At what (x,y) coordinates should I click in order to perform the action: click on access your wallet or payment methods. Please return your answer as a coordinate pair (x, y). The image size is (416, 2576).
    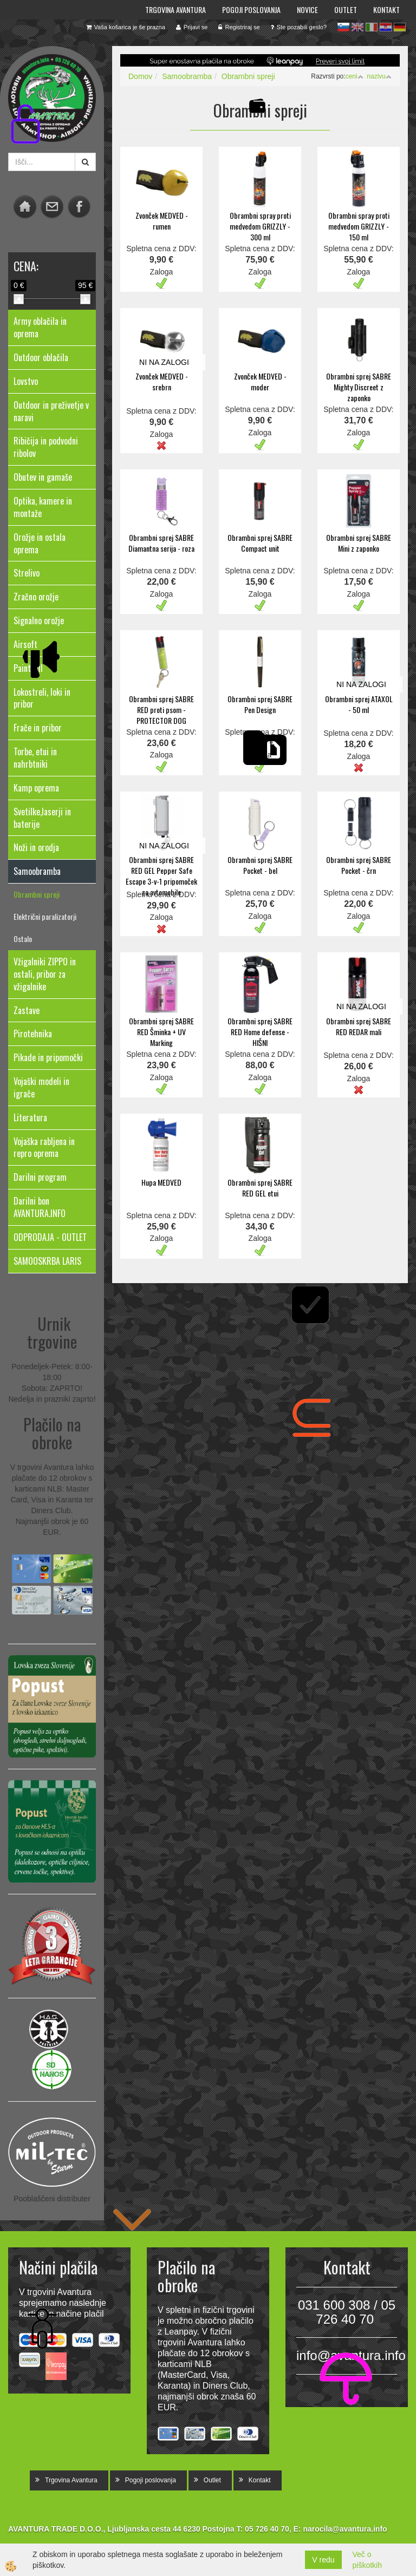
    Looking at the image, I should click on (257, 106).